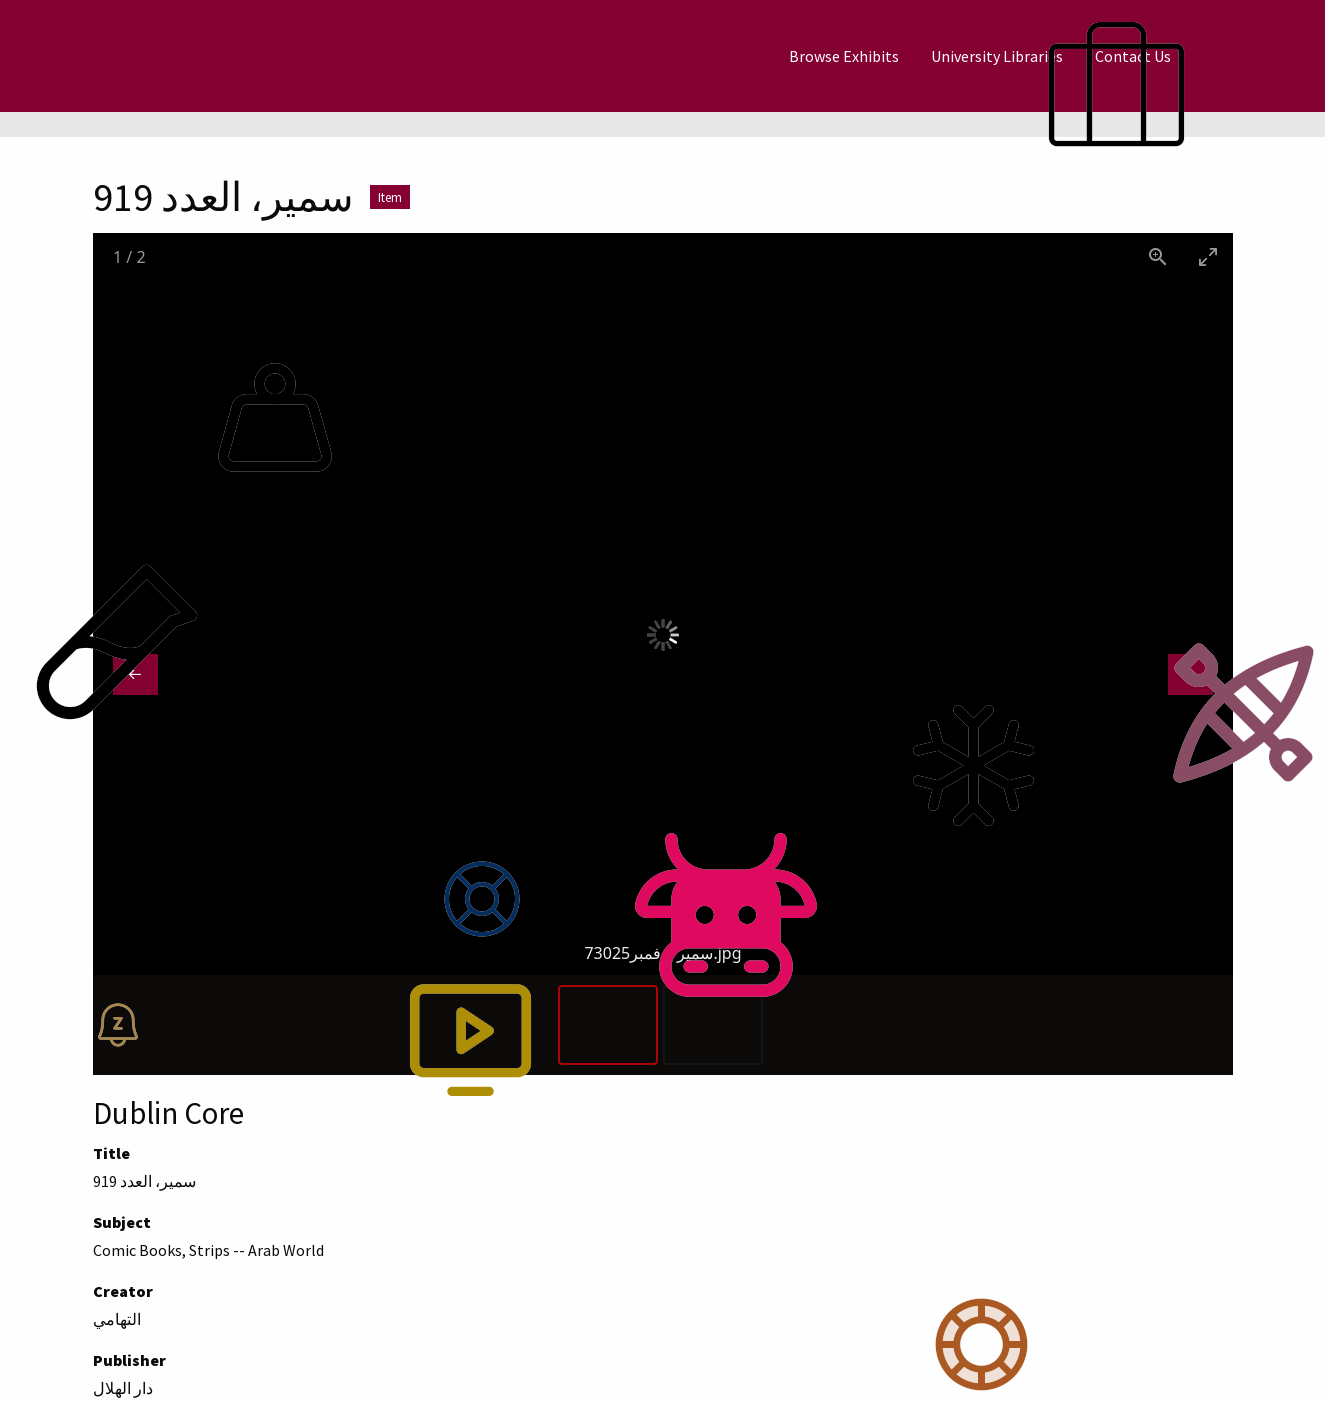  Describe the element at coordinates (1243, 712) in the screenshot. I see `kayak or canoe activity option` at that location.